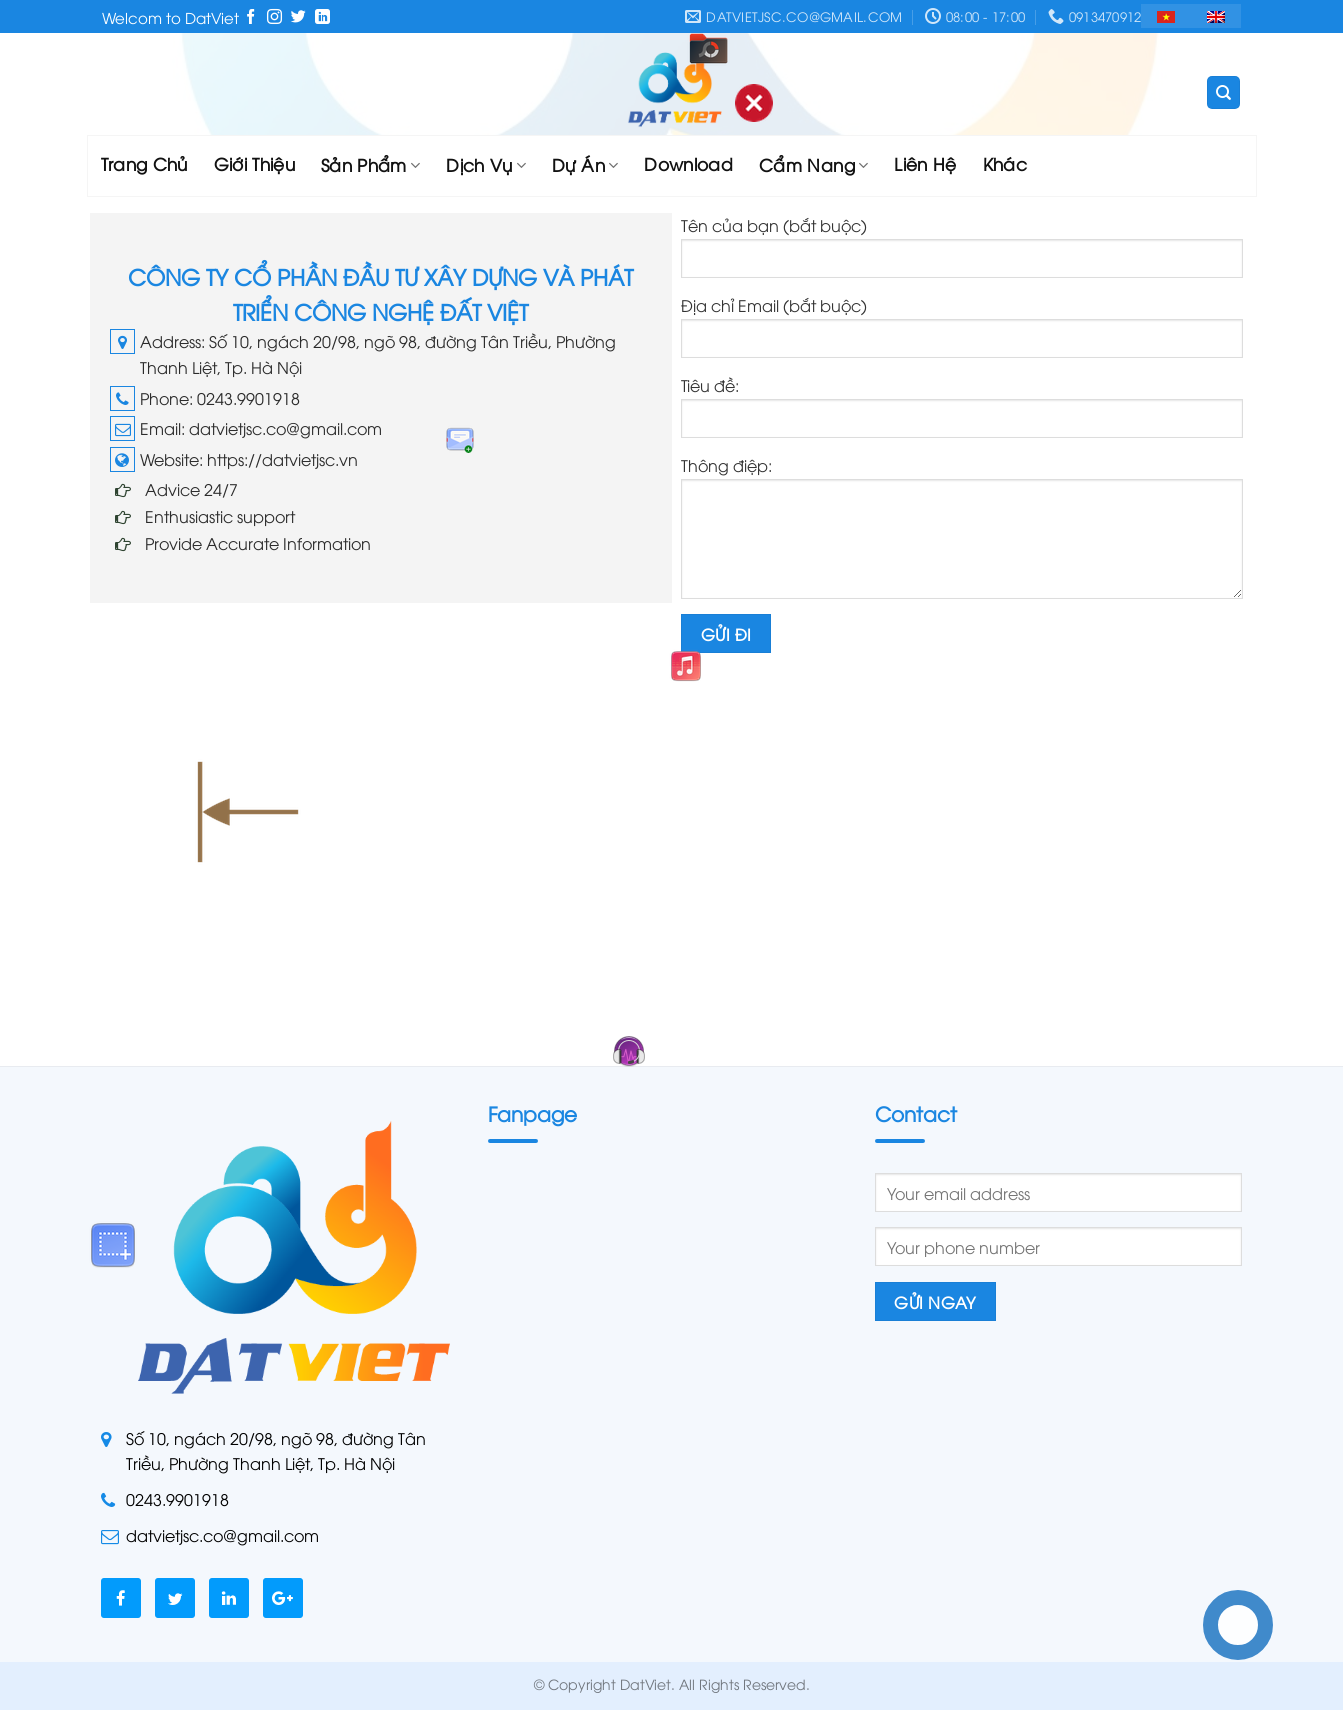 The image size is (1343, 1710). What do you see at coordinates (113, 1245) in the screenshot?
I see `take a screenshot` at bounding box center [113, 1245].